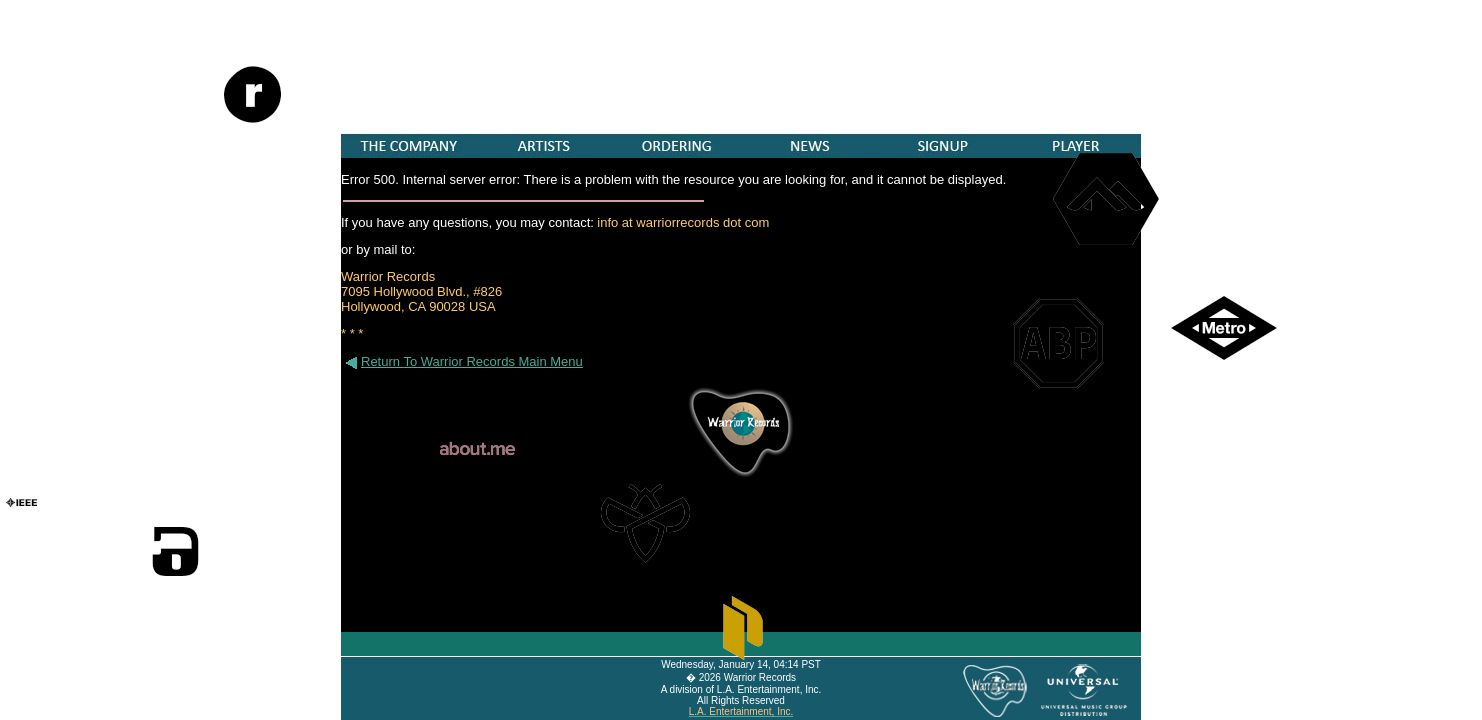  What do you see at coordinates (1058, 343) in the screenshot?
I see `adblock plus browser extension logo` at bounding box center [1058, 343].